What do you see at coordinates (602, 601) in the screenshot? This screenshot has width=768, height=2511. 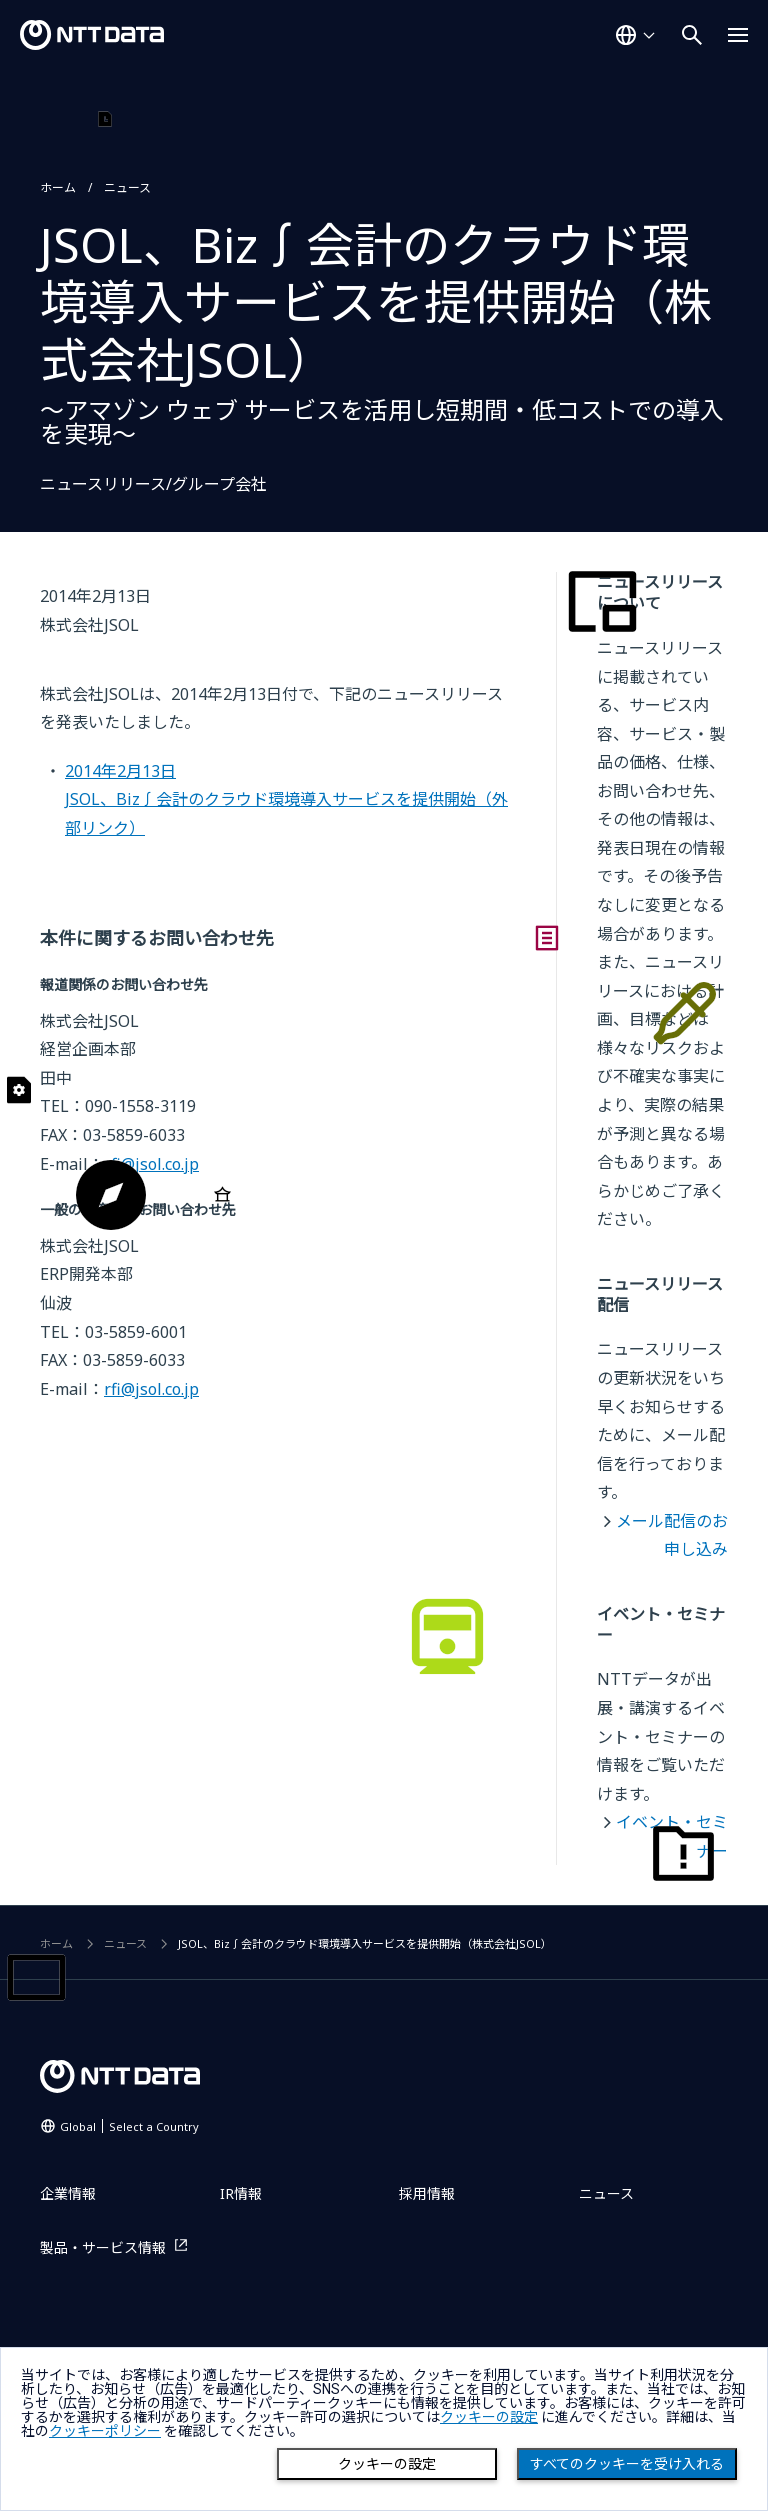 I see `enable picture-in-picture mode` at bounding box center [602, 601].